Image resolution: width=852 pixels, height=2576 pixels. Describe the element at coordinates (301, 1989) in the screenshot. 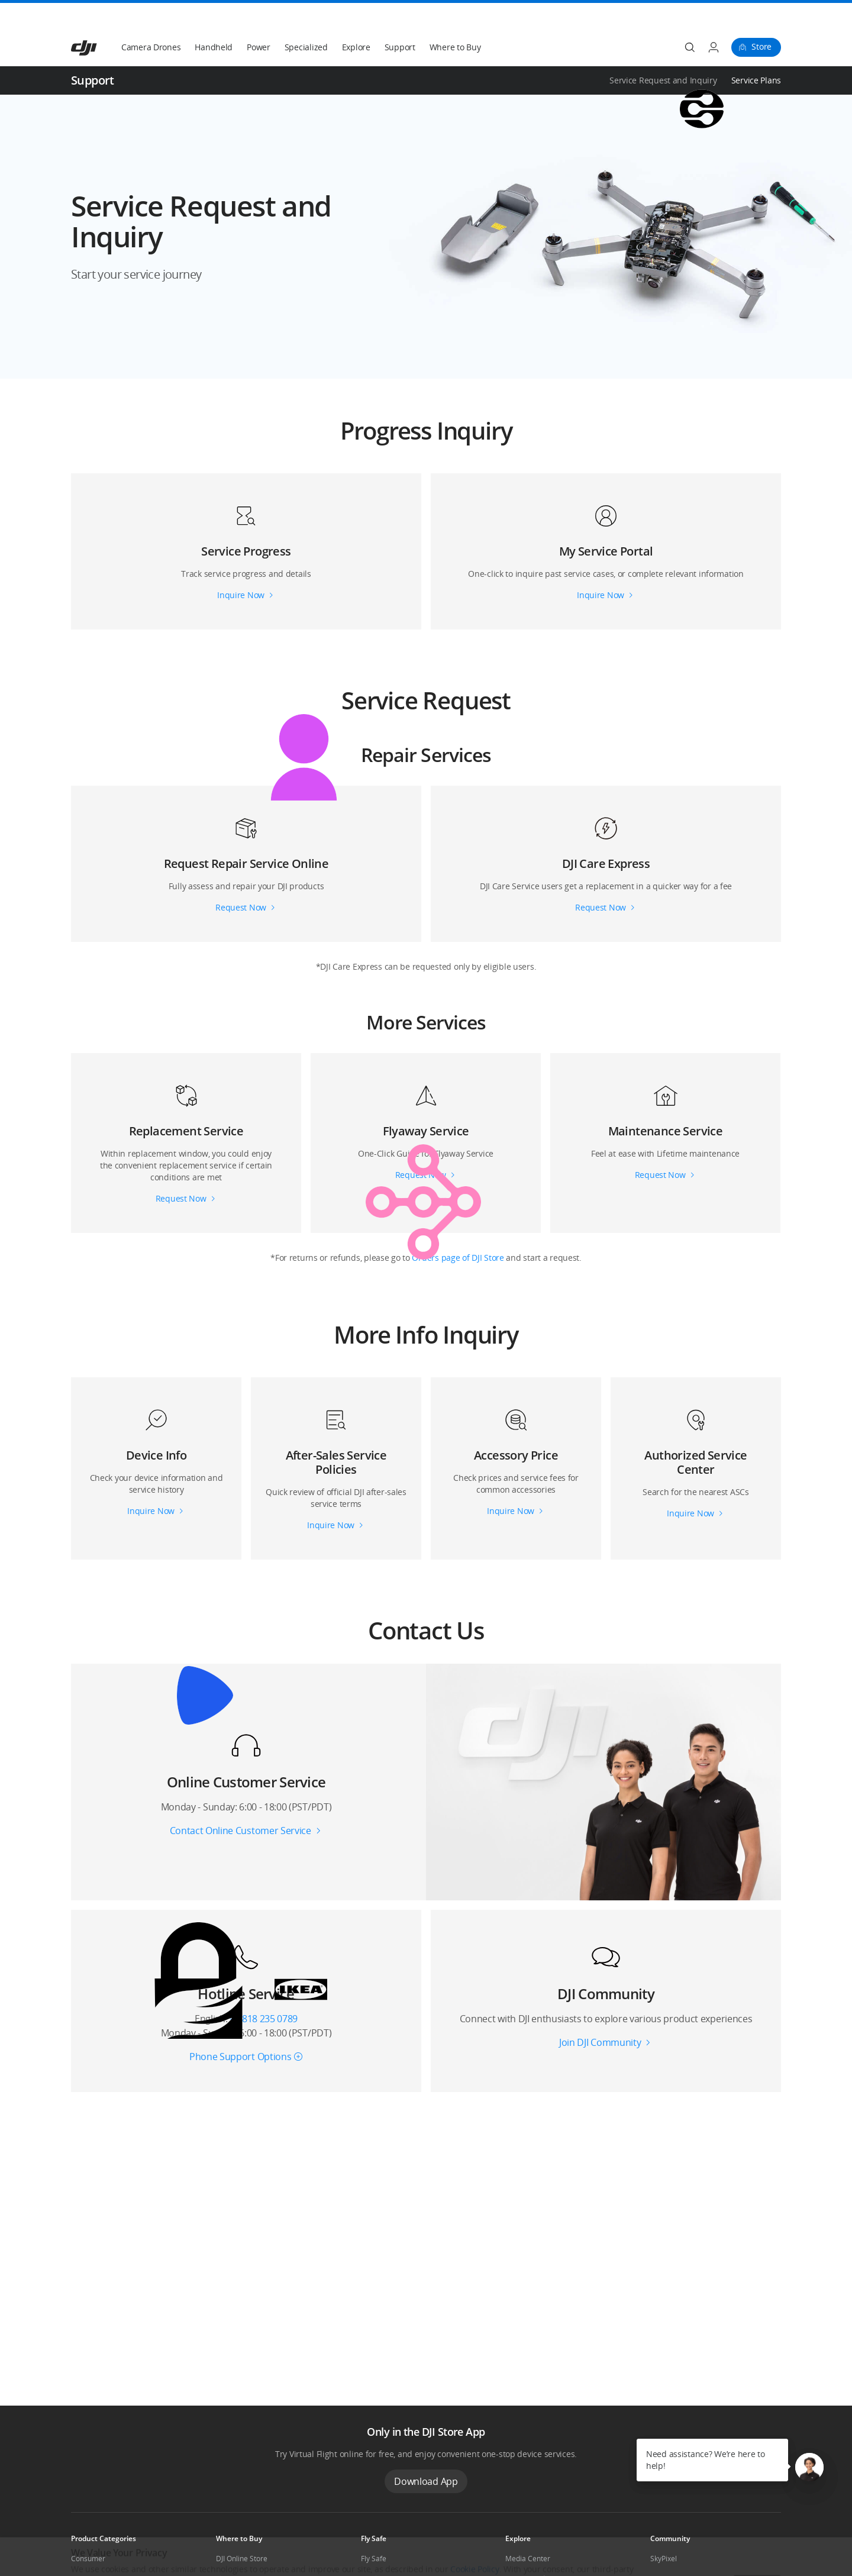

I see `IKEA brand logo` at that location.